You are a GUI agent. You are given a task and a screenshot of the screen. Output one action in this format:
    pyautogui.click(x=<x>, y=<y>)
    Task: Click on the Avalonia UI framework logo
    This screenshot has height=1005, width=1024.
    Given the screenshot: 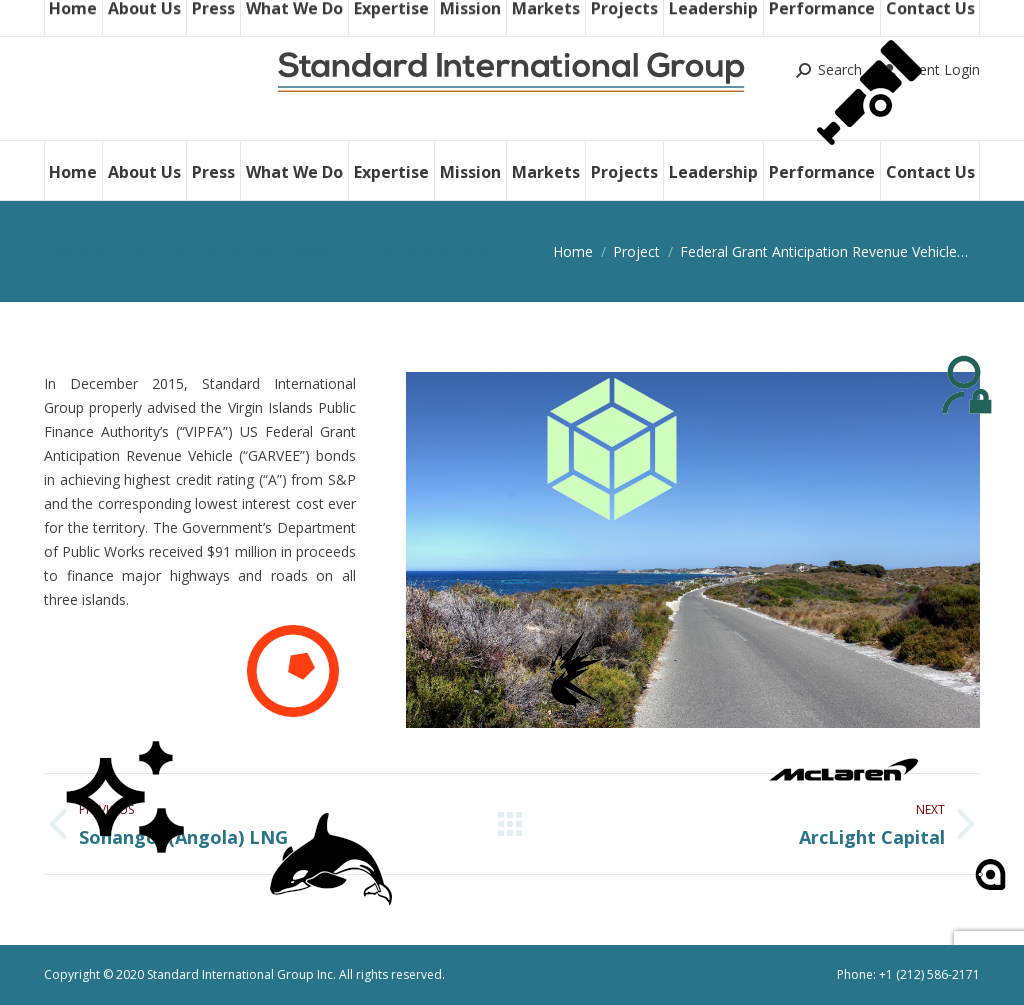 What is the action you would take?
    pyautogui.click(x=990, y=874)
    